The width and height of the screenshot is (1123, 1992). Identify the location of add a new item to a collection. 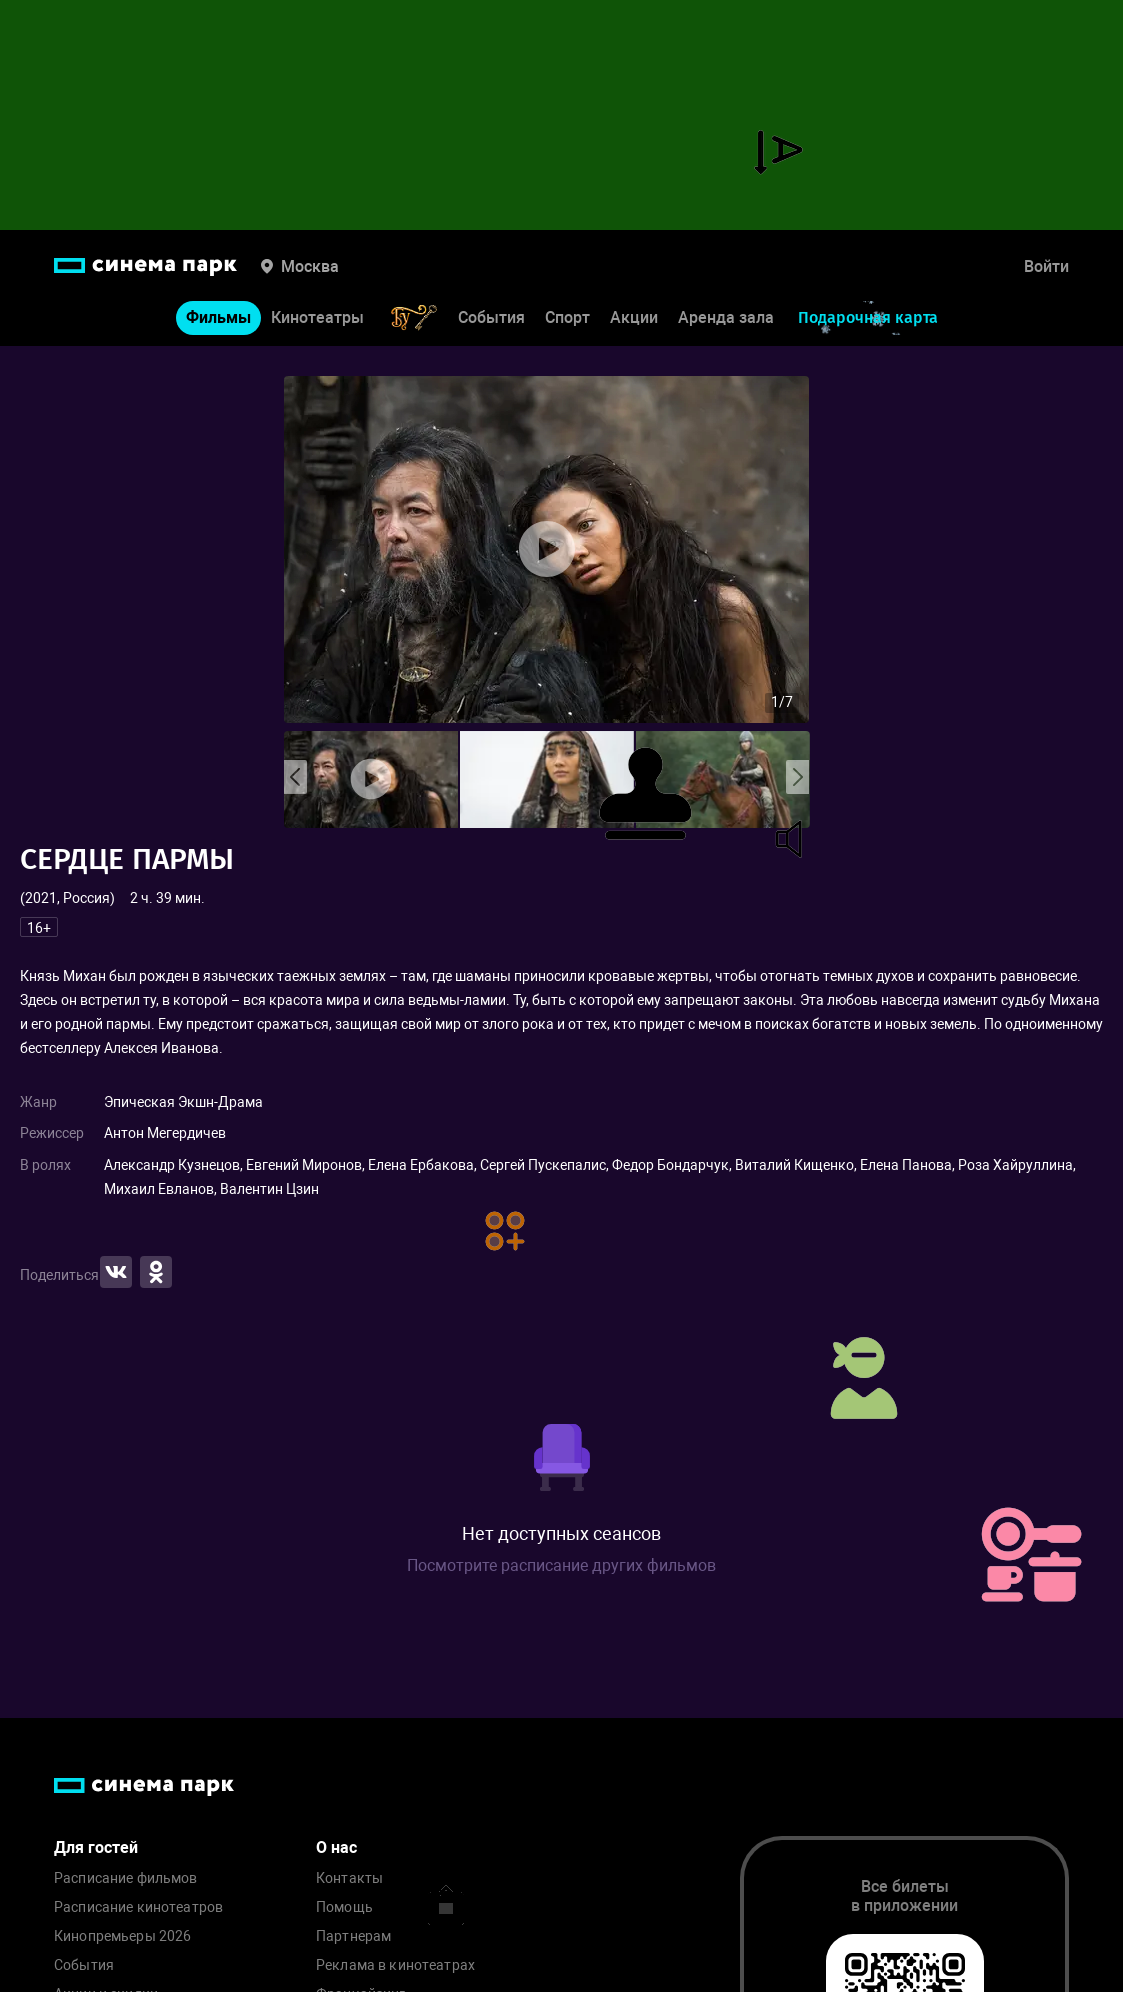
(505, 1231).